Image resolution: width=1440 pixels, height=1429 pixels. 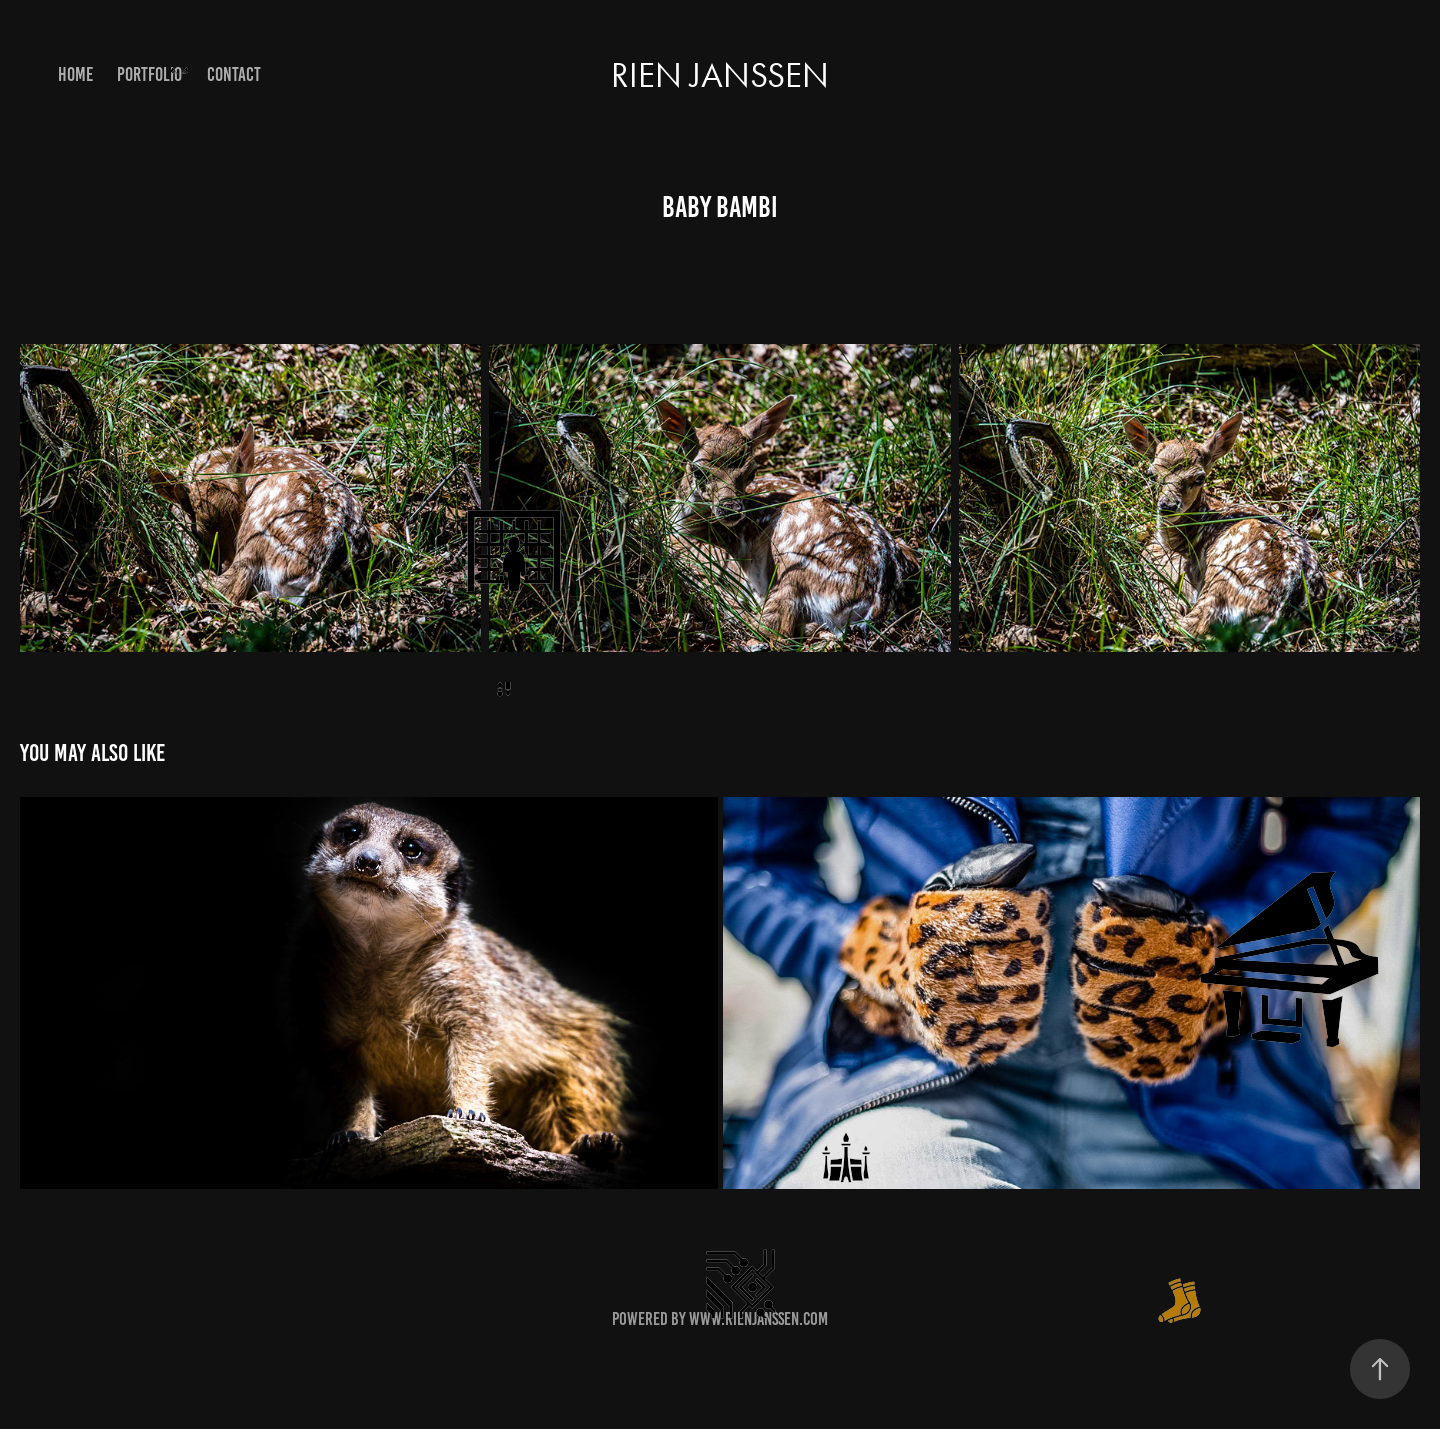 I want to click on access the castle or fortress location, so click(x=846, y=1157).